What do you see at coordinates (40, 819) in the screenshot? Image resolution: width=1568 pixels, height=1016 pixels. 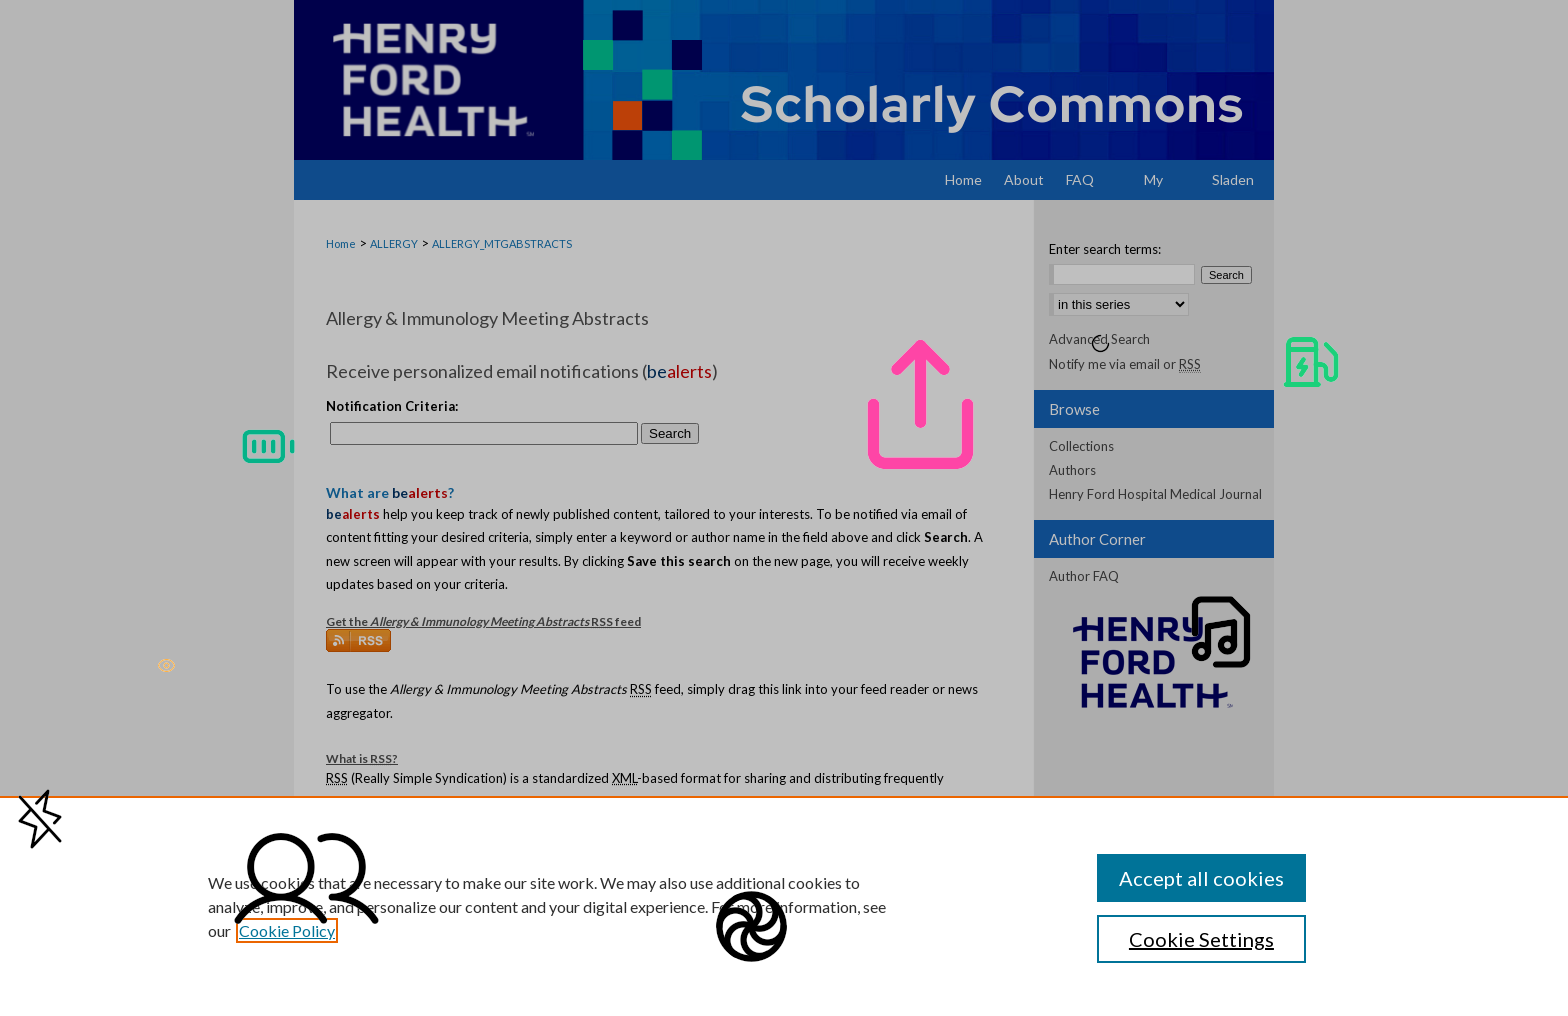 I see `disable flash or lightning mode` at bounding box center [40, 819].